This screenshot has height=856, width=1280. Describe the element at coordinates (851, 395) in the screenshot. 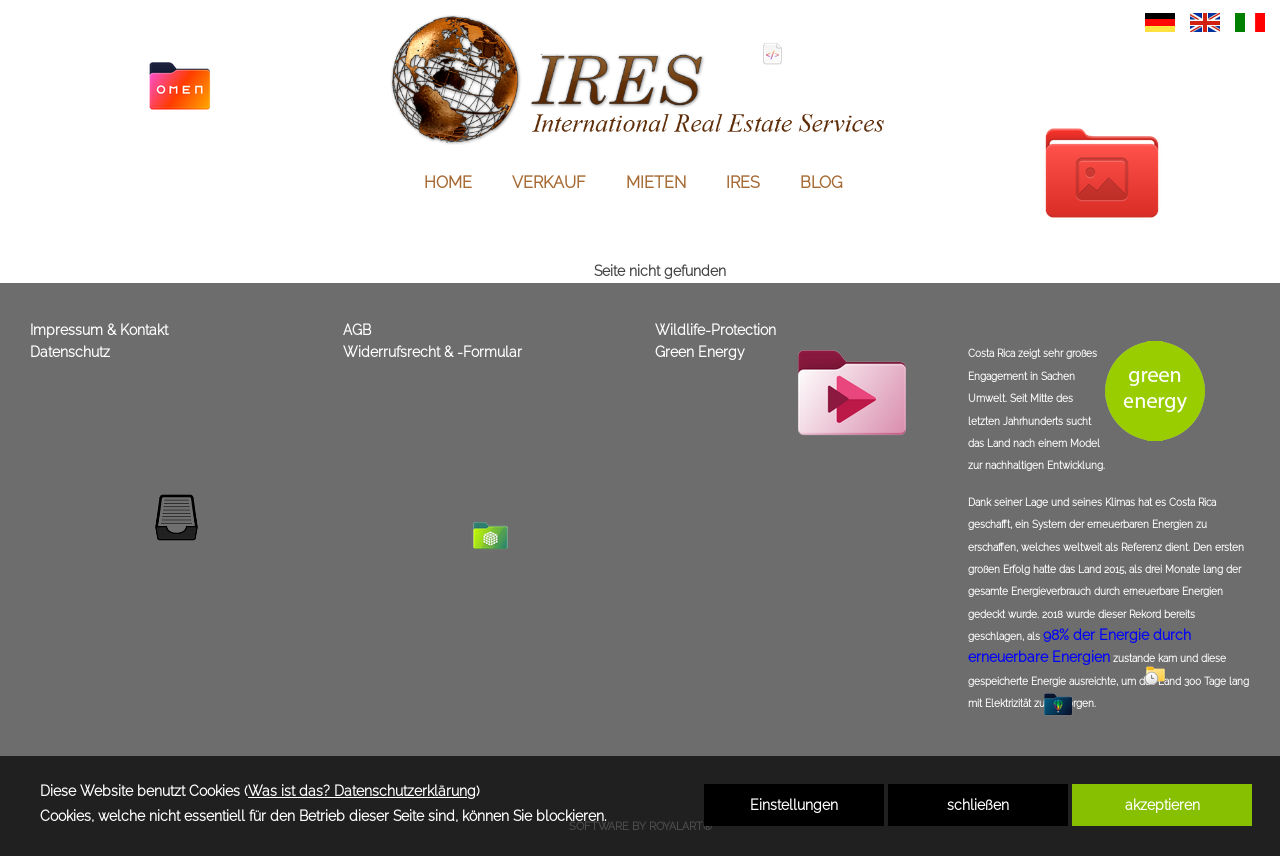

I see `open microsoft stream video folder` at that location.